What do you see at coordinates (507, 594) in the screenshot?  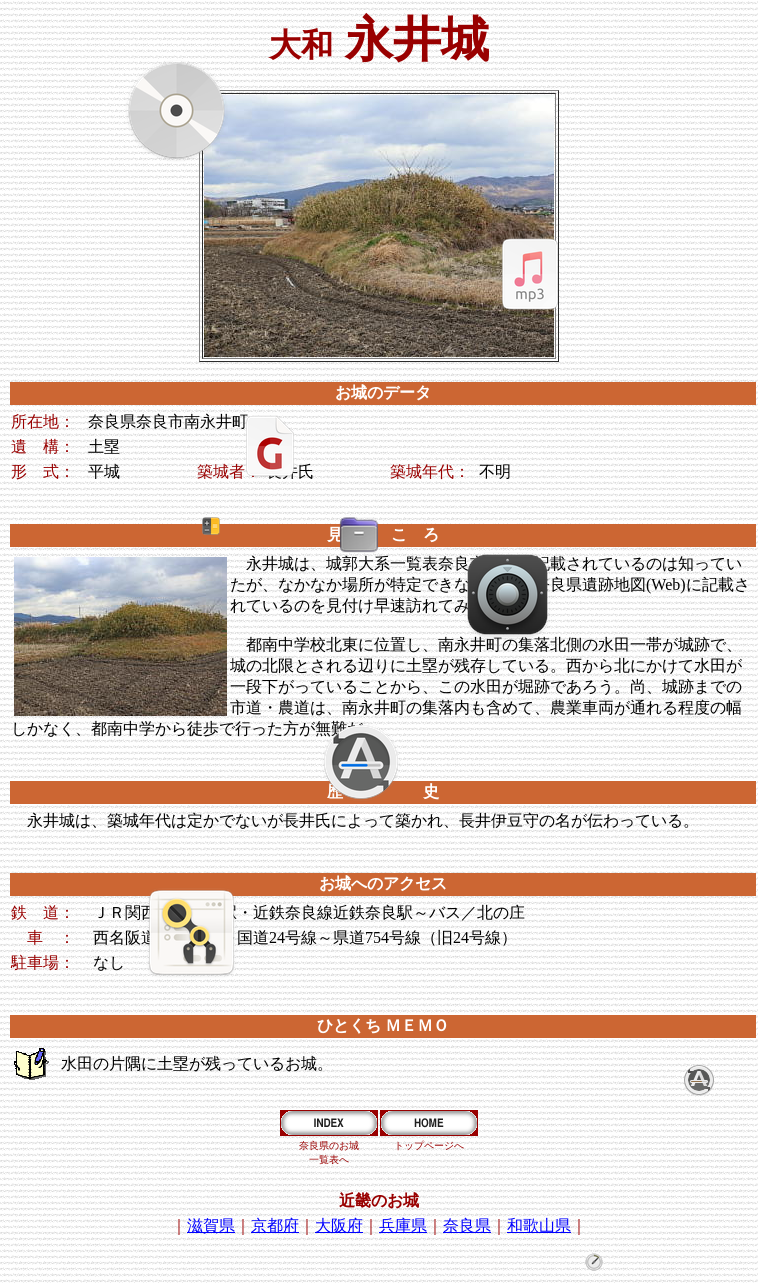 I see `open security and privacy settings` at bounding box center [507, 594].